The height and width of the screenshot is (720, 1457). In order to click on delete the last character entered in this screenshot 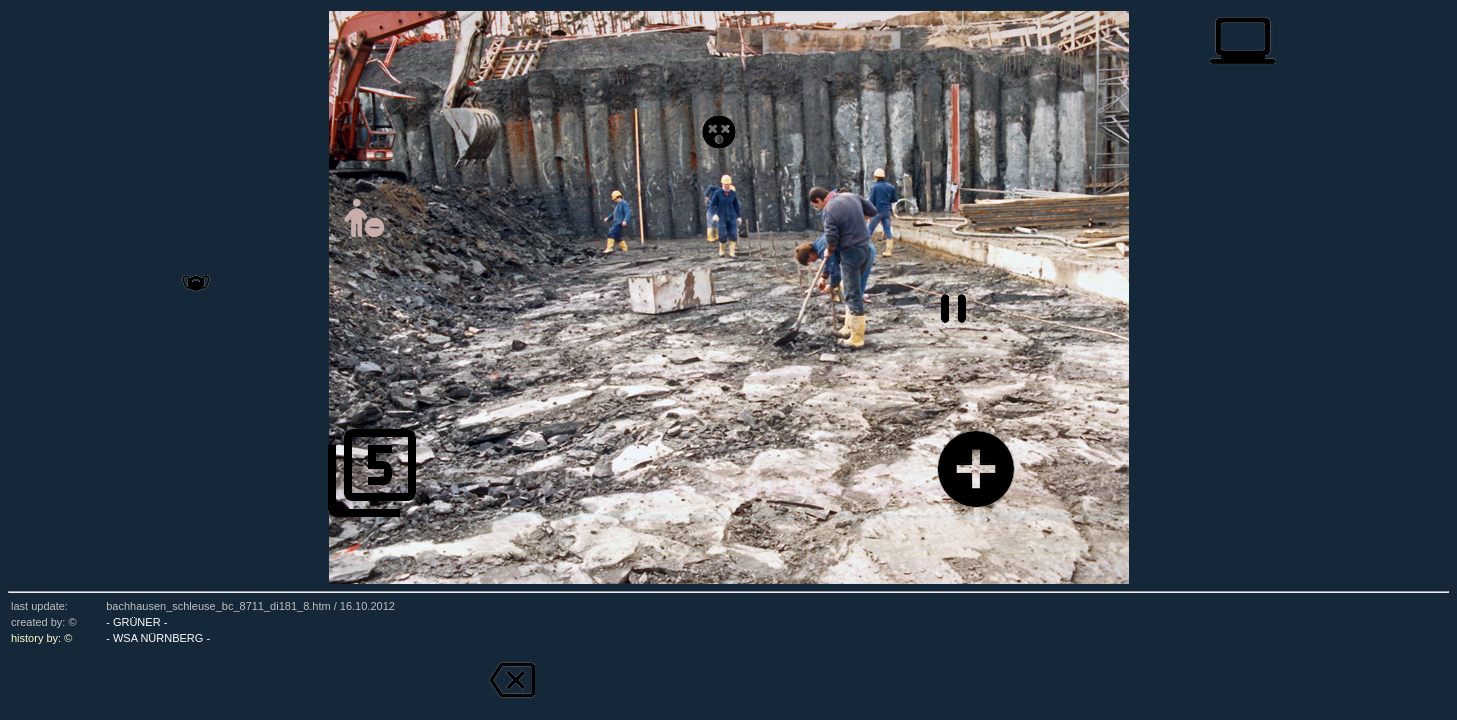, I will do `click(512, 680)`.